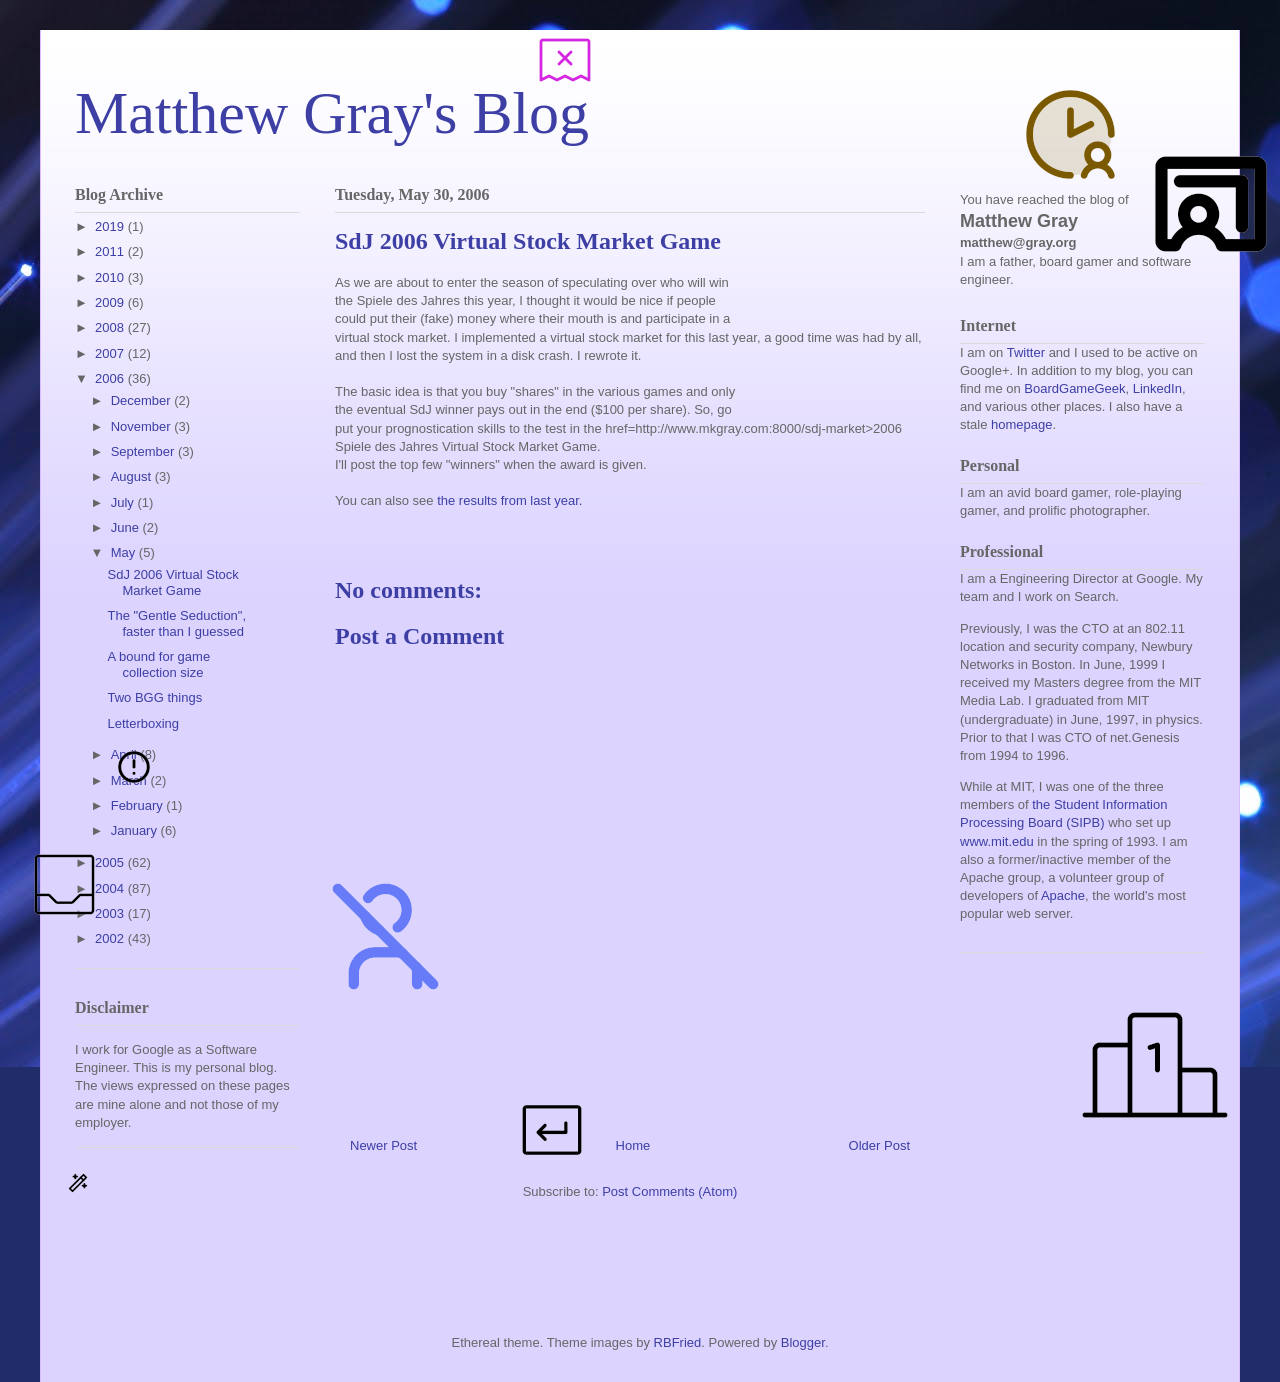  What do you see at coordinates (1211, 204) in the screenshot?
I see `access teaching or presentation tools` at bounding box center [1211, 204].